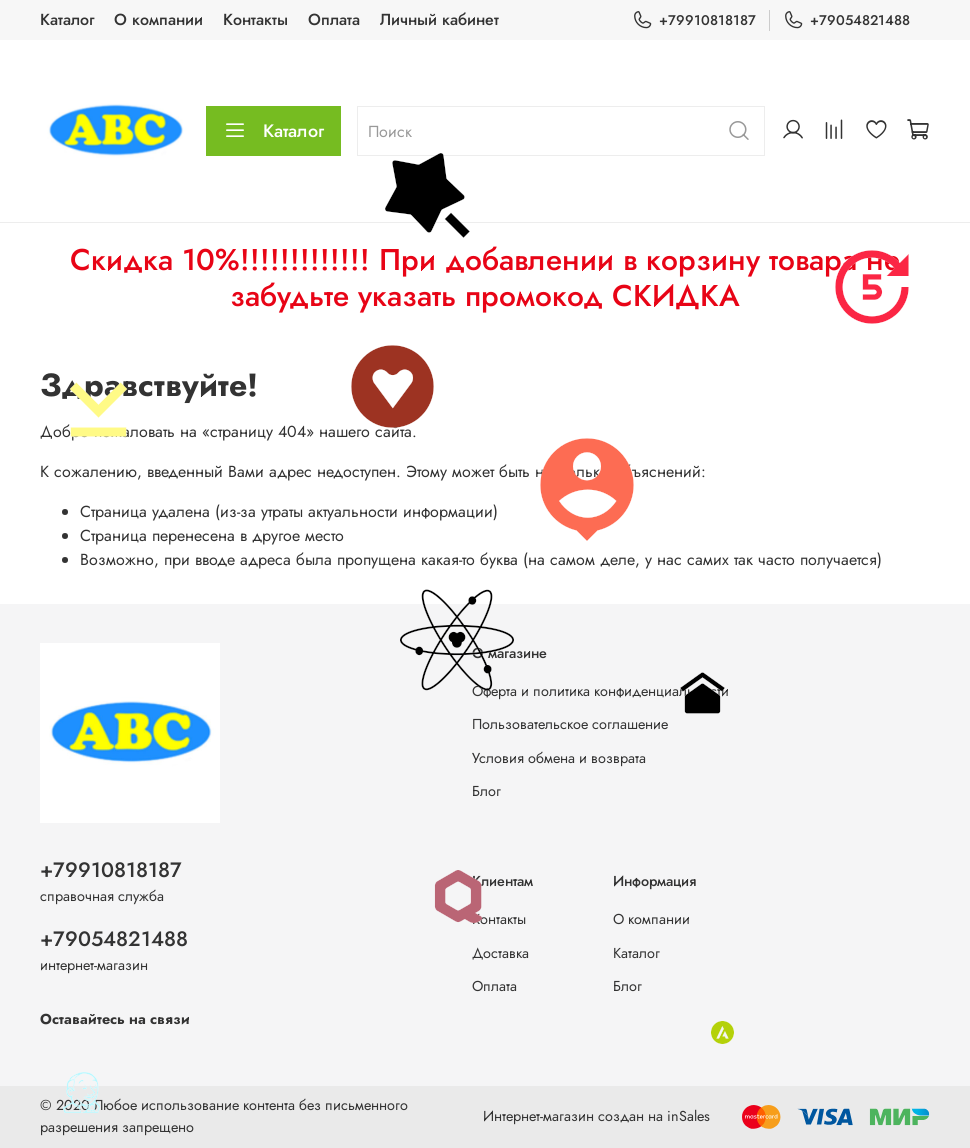  Describe the element at coordinates (392, 386) in the screenshot. I see `gratipay logo - a platform for recurring donations and tips` at that location.